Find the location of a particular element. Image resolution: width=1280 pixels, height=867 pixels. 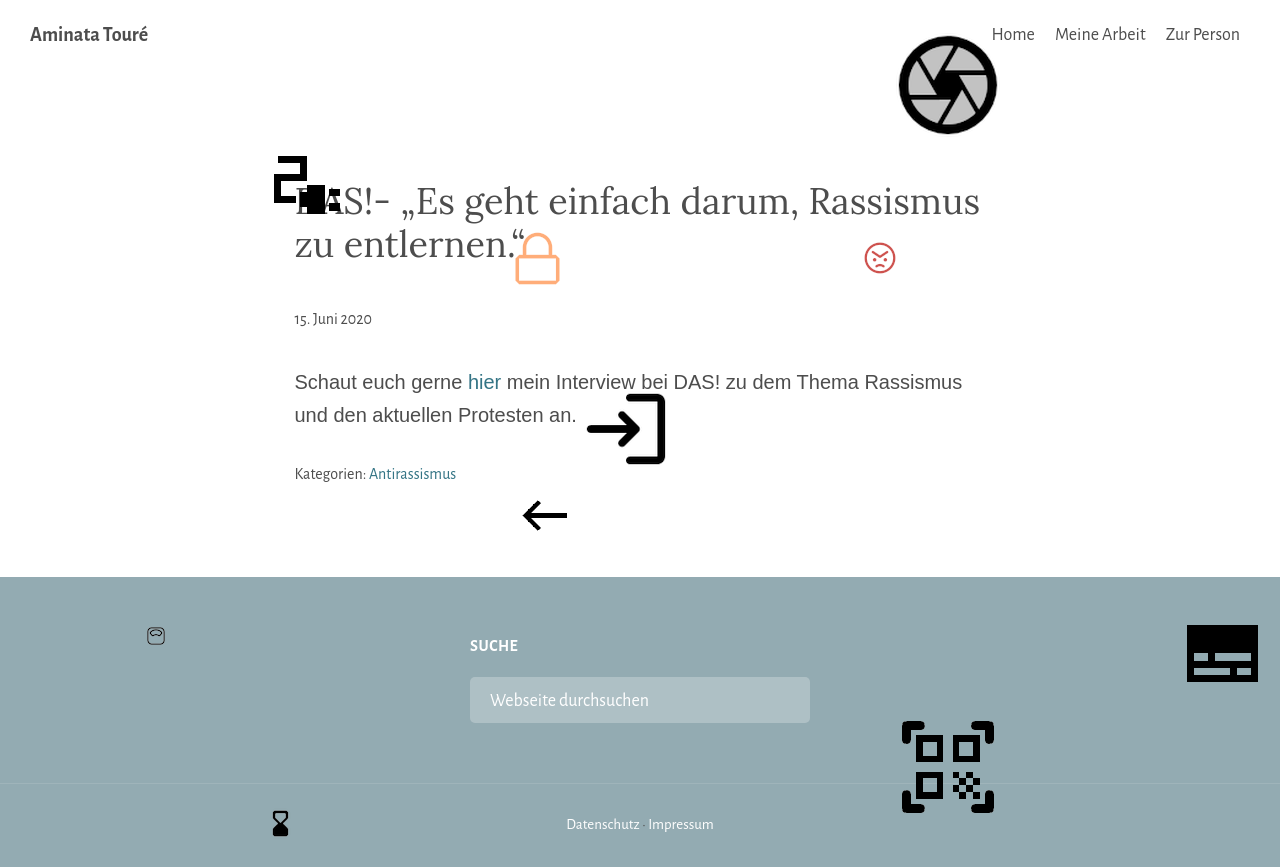

react with anger to a post or message is located at coordinates (880, 258).